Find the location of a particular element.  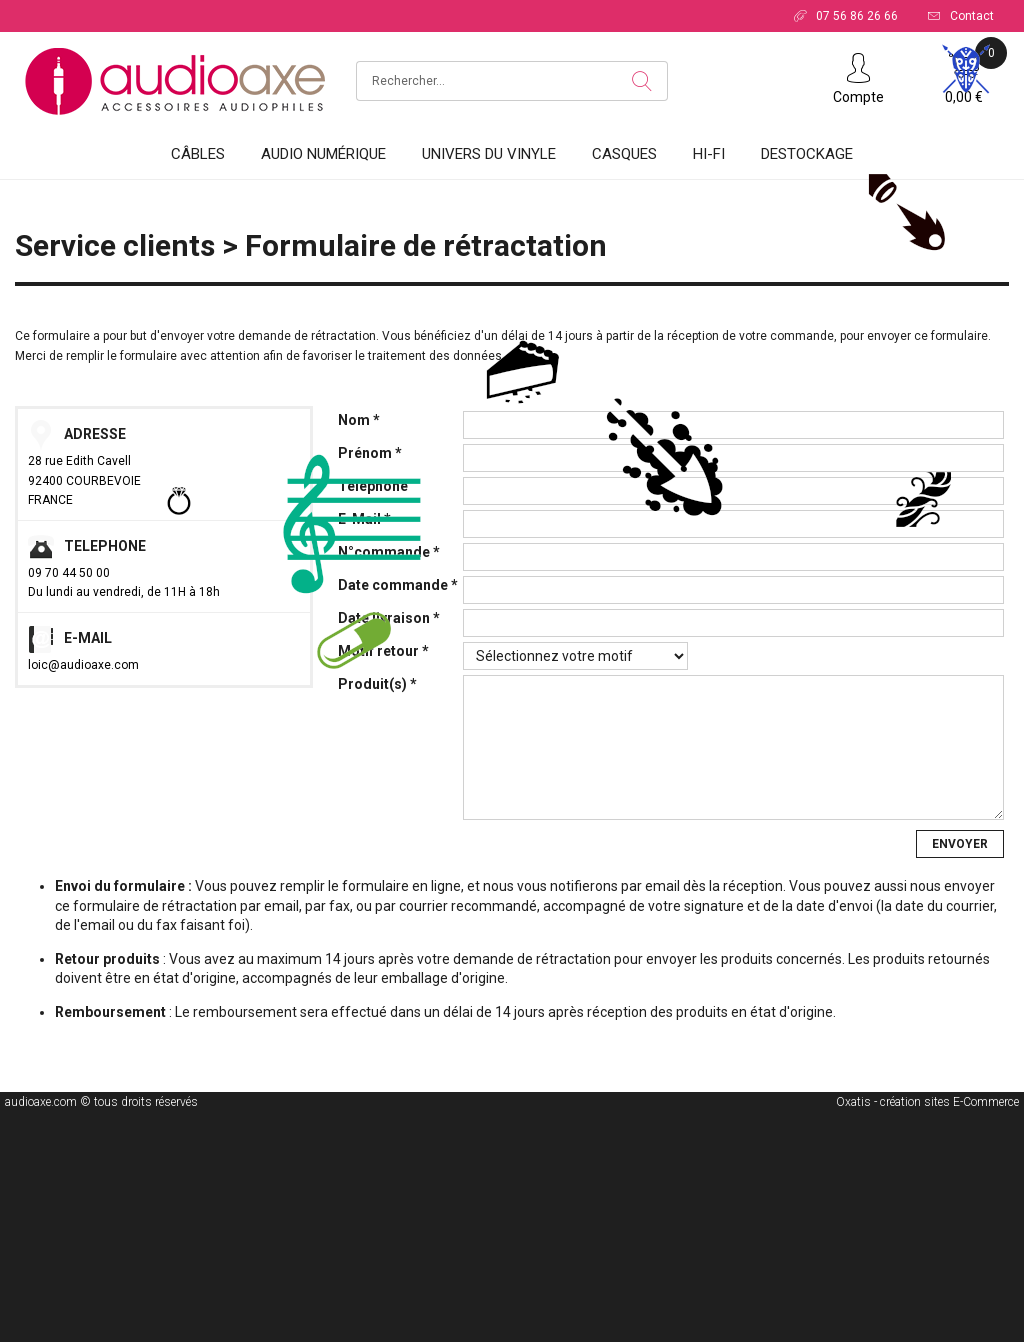

indicates premium or luxury item status is located at coordinates (179, 501).